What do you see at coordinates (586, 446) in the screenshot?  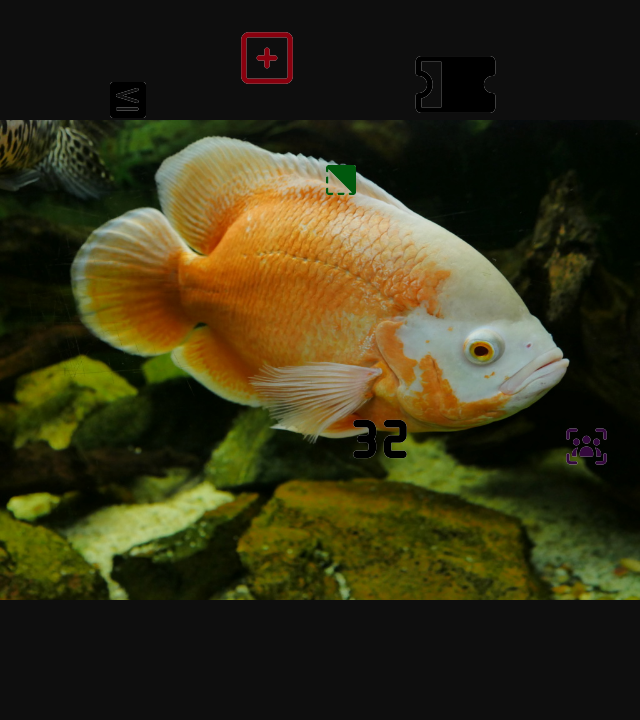 I see `scan or detect people in frame` at bounding box center [586, 446].